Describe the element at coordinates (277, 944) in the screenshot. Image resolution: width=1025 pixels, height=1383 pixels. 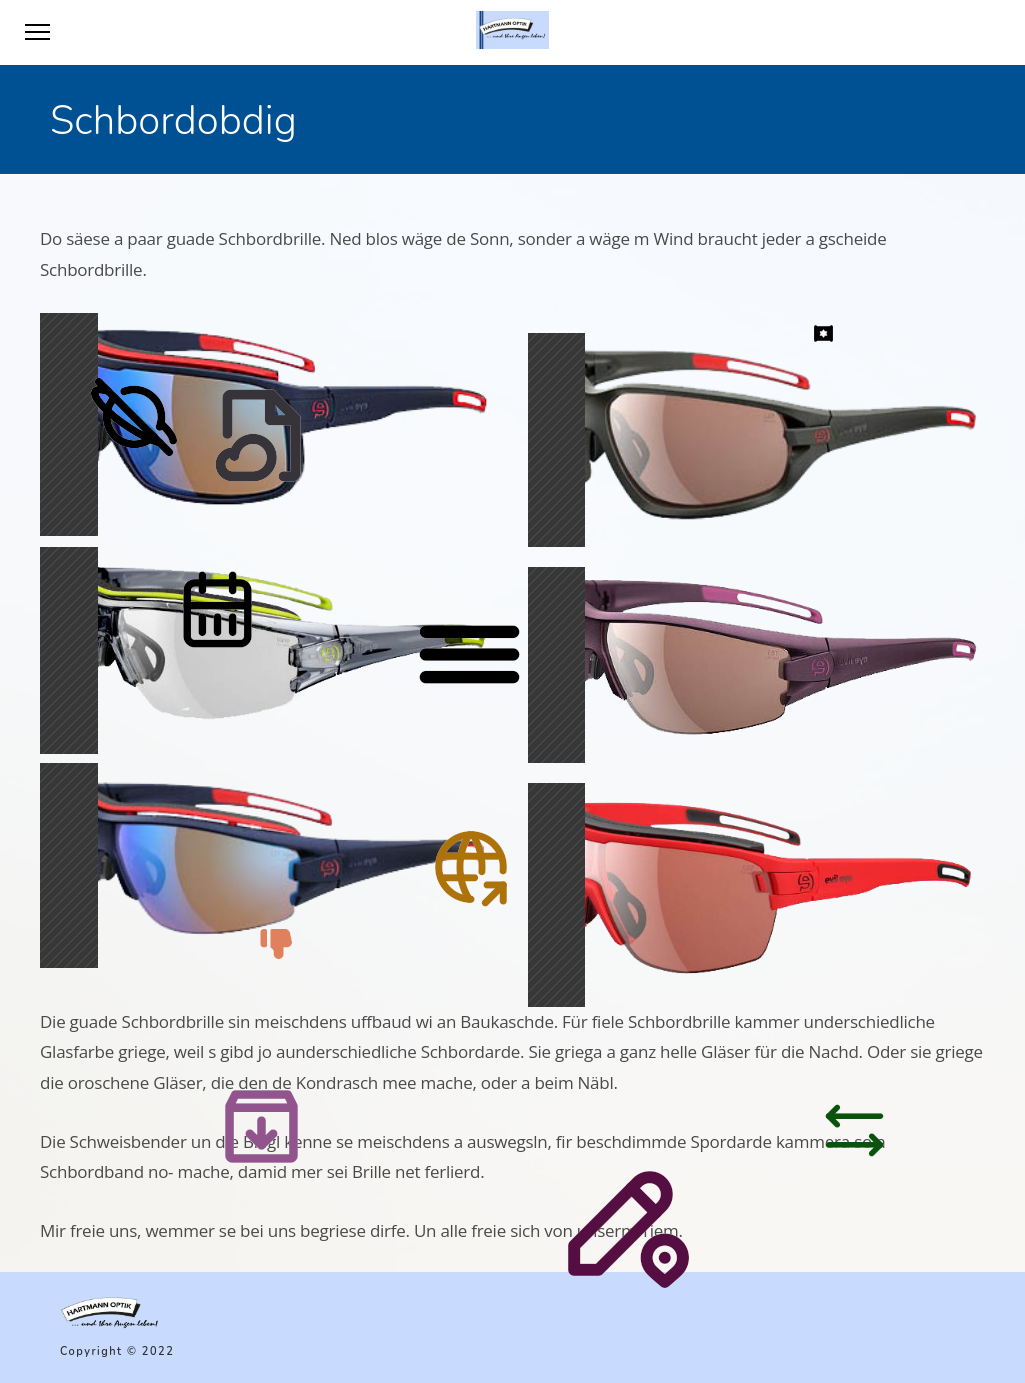
I see `dislike or downvote content` at that location.